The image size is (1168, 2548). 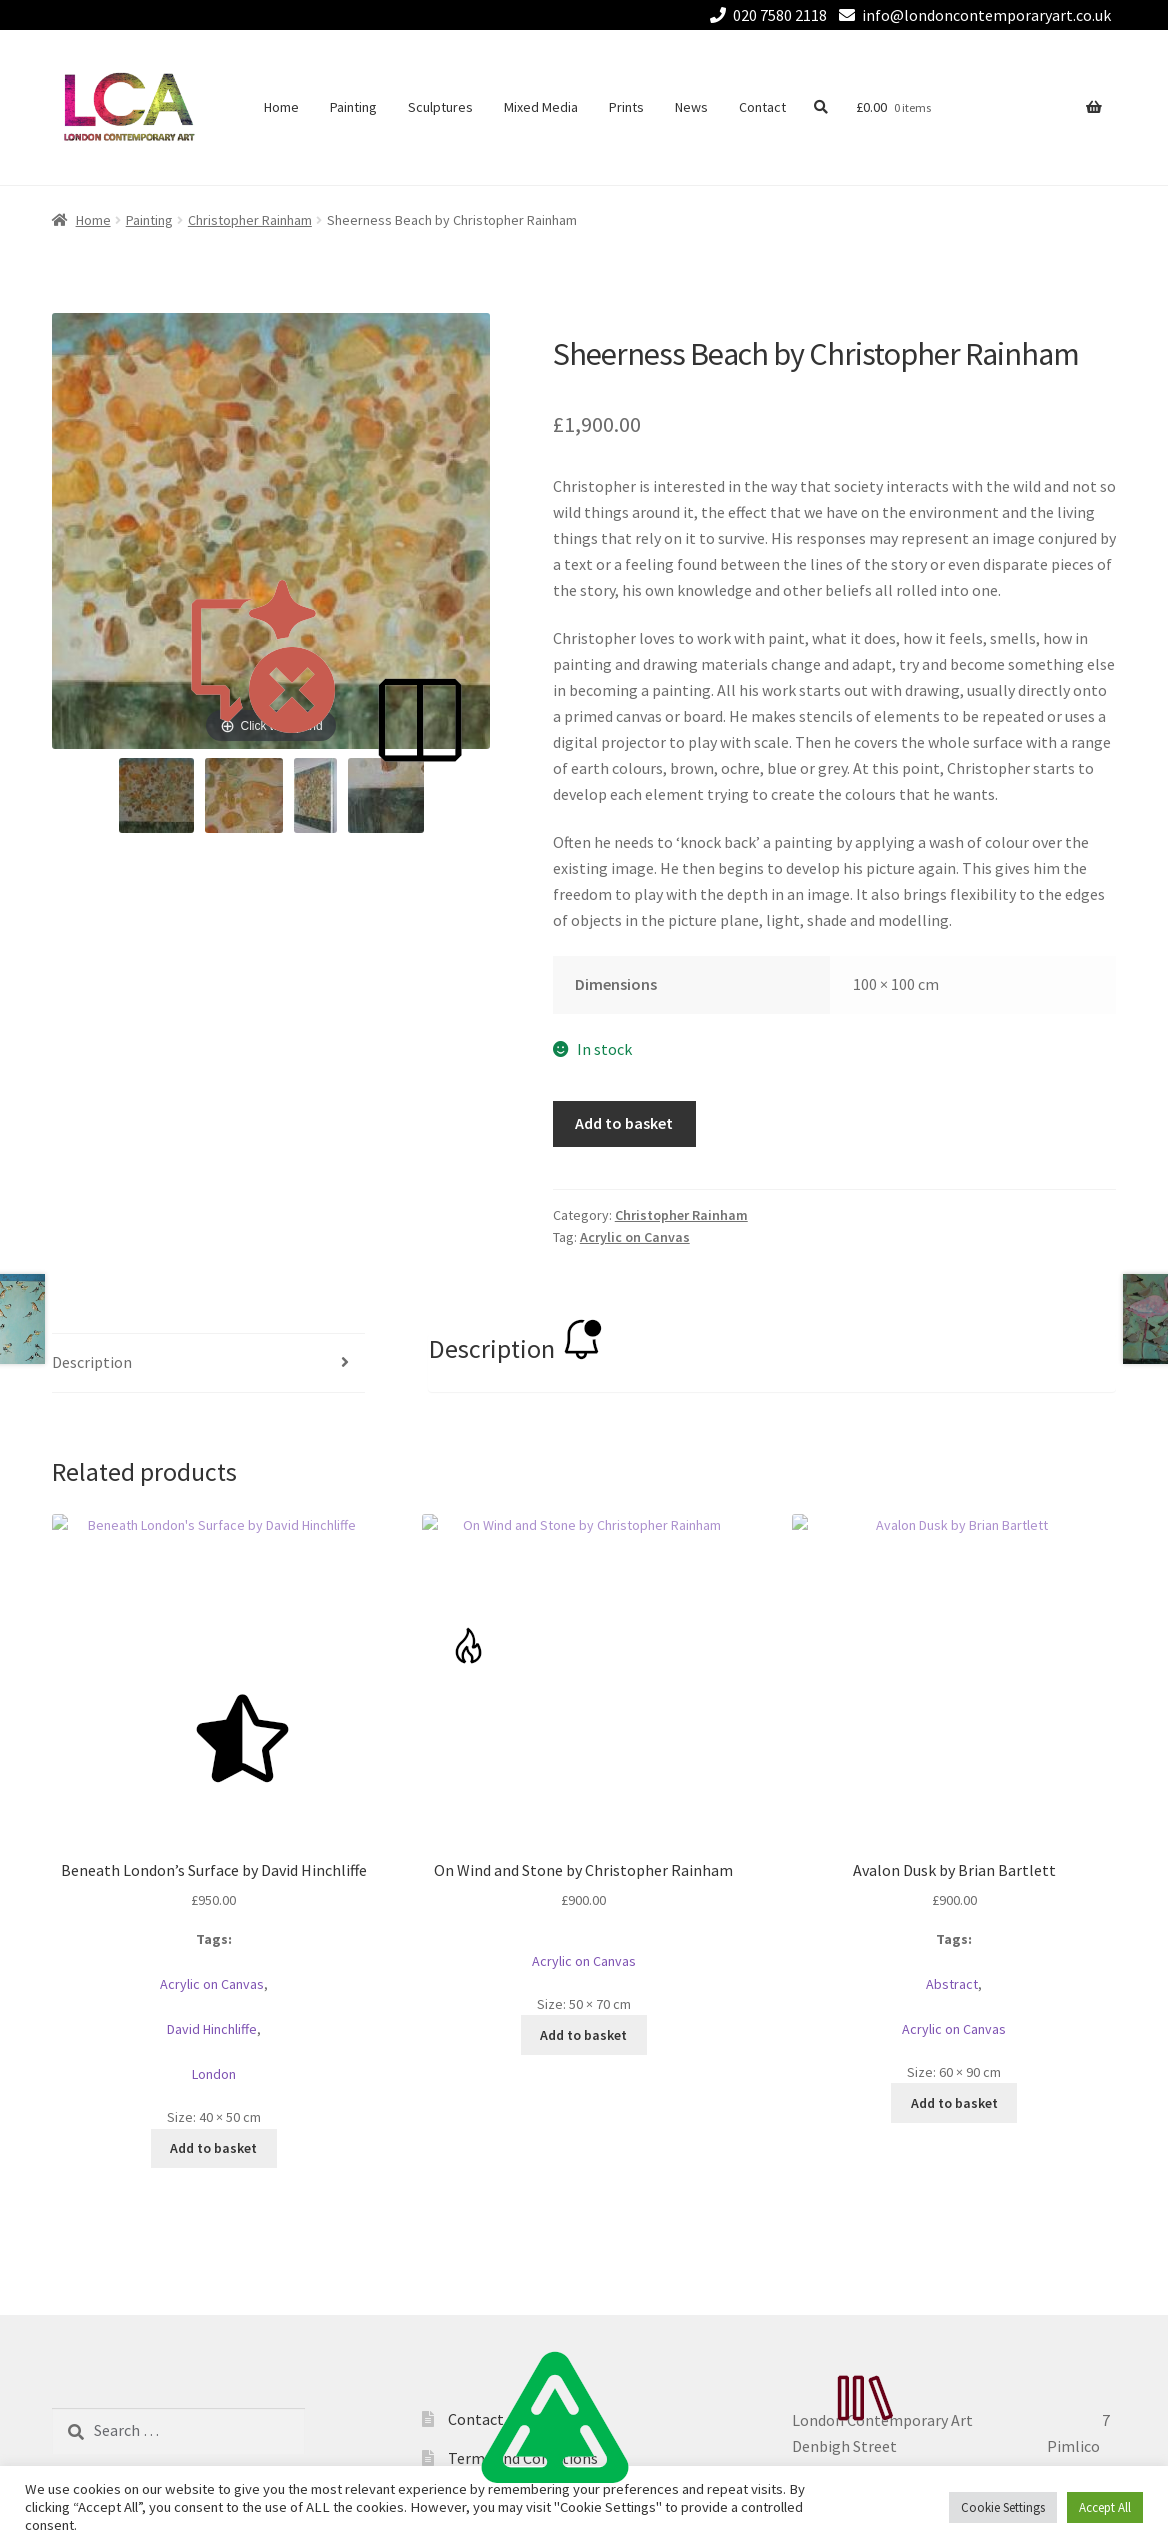 What do you see at coordinates (468, 1645) in the screenshot?
I see `indicates trending or popular content` at bounding box center [468, 1645].